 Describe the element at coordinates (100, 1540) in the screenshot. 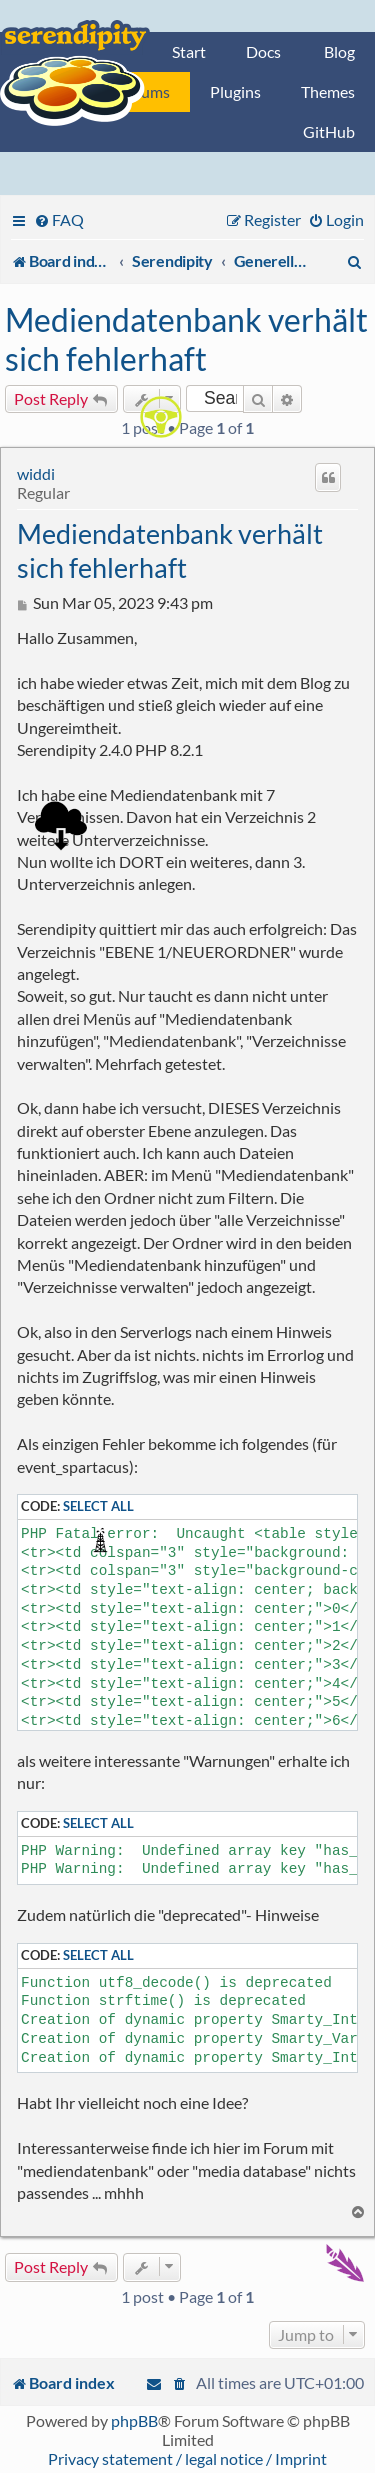

I see `access oil drilling or extraction features` at that location.